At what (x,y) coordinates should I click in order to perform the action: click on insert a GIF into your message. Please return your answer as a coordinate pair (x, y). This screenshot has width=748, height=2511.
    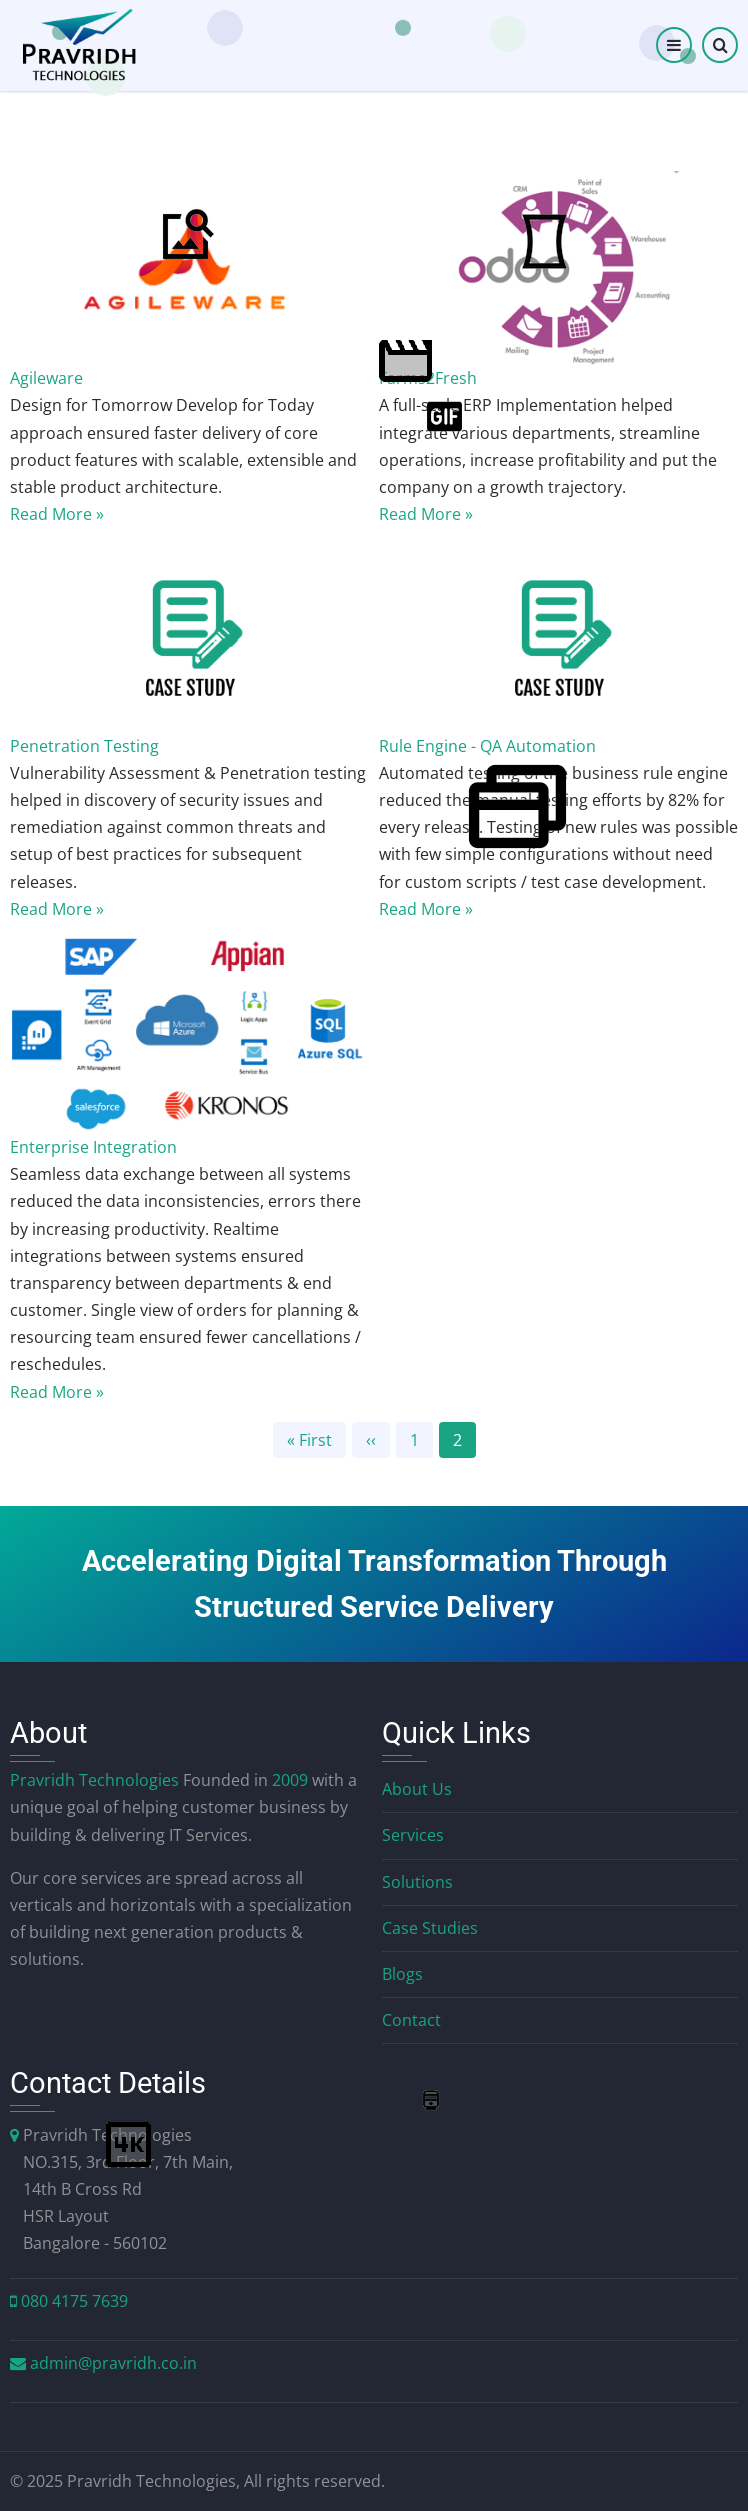
    Looking at the image, I should click on (444, 416).